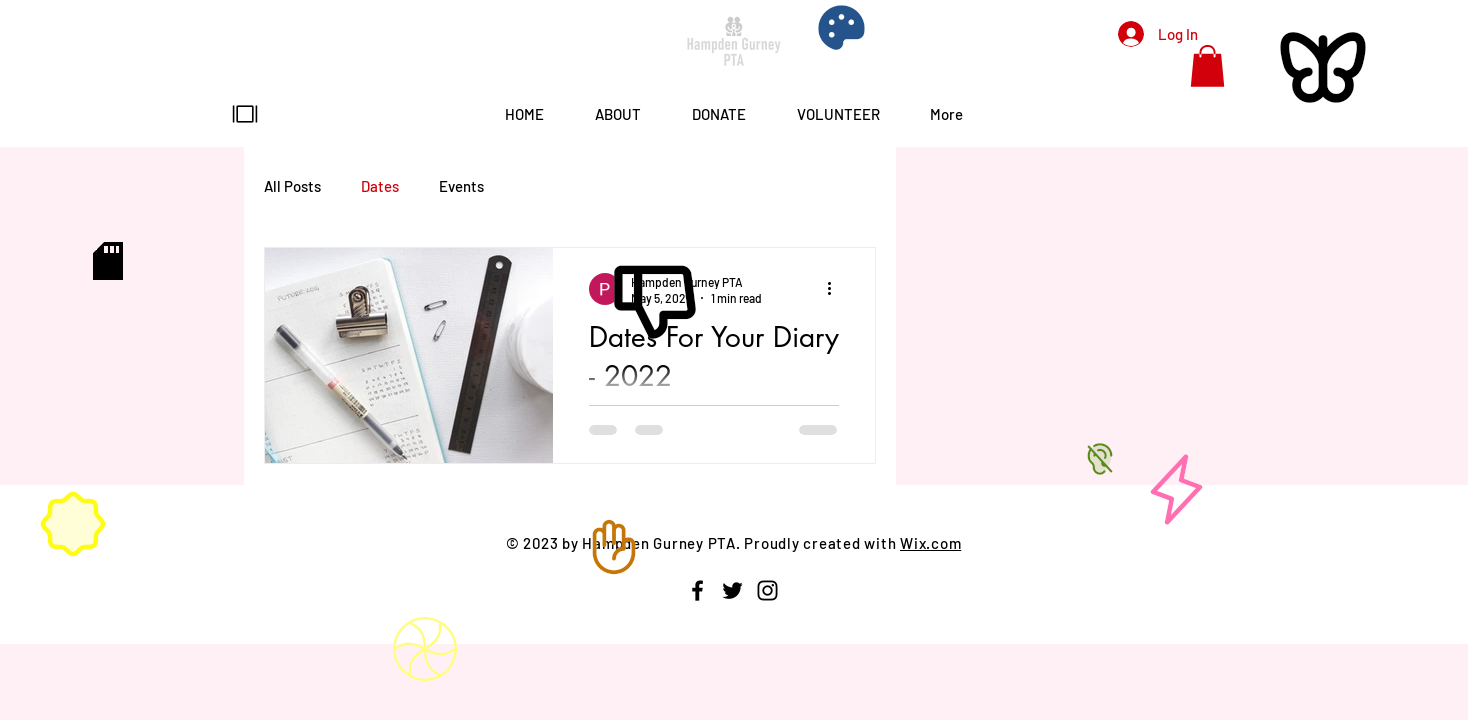 This screenshot has height=720, width=1468. I want to click on indicates a transformation or metamorphosis feature, so click(1323, 66).